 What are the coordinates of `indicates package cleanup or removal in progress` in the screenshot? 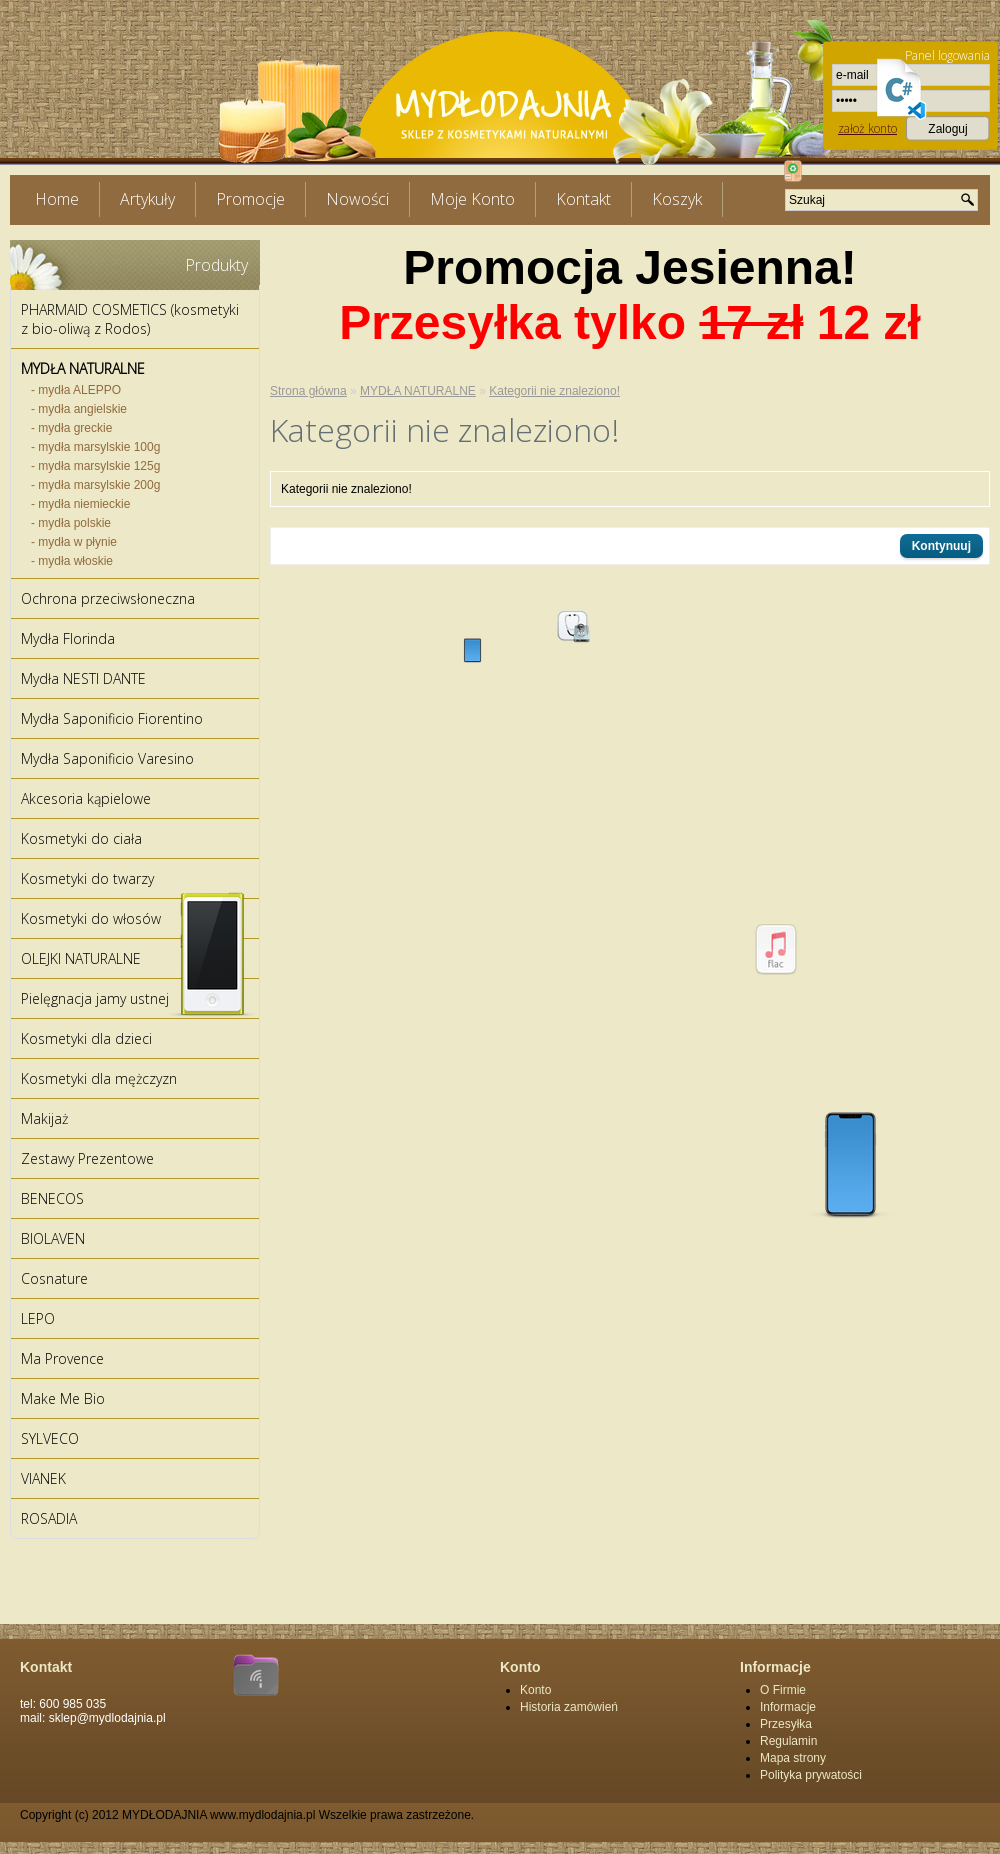 It's located at (793, 171).